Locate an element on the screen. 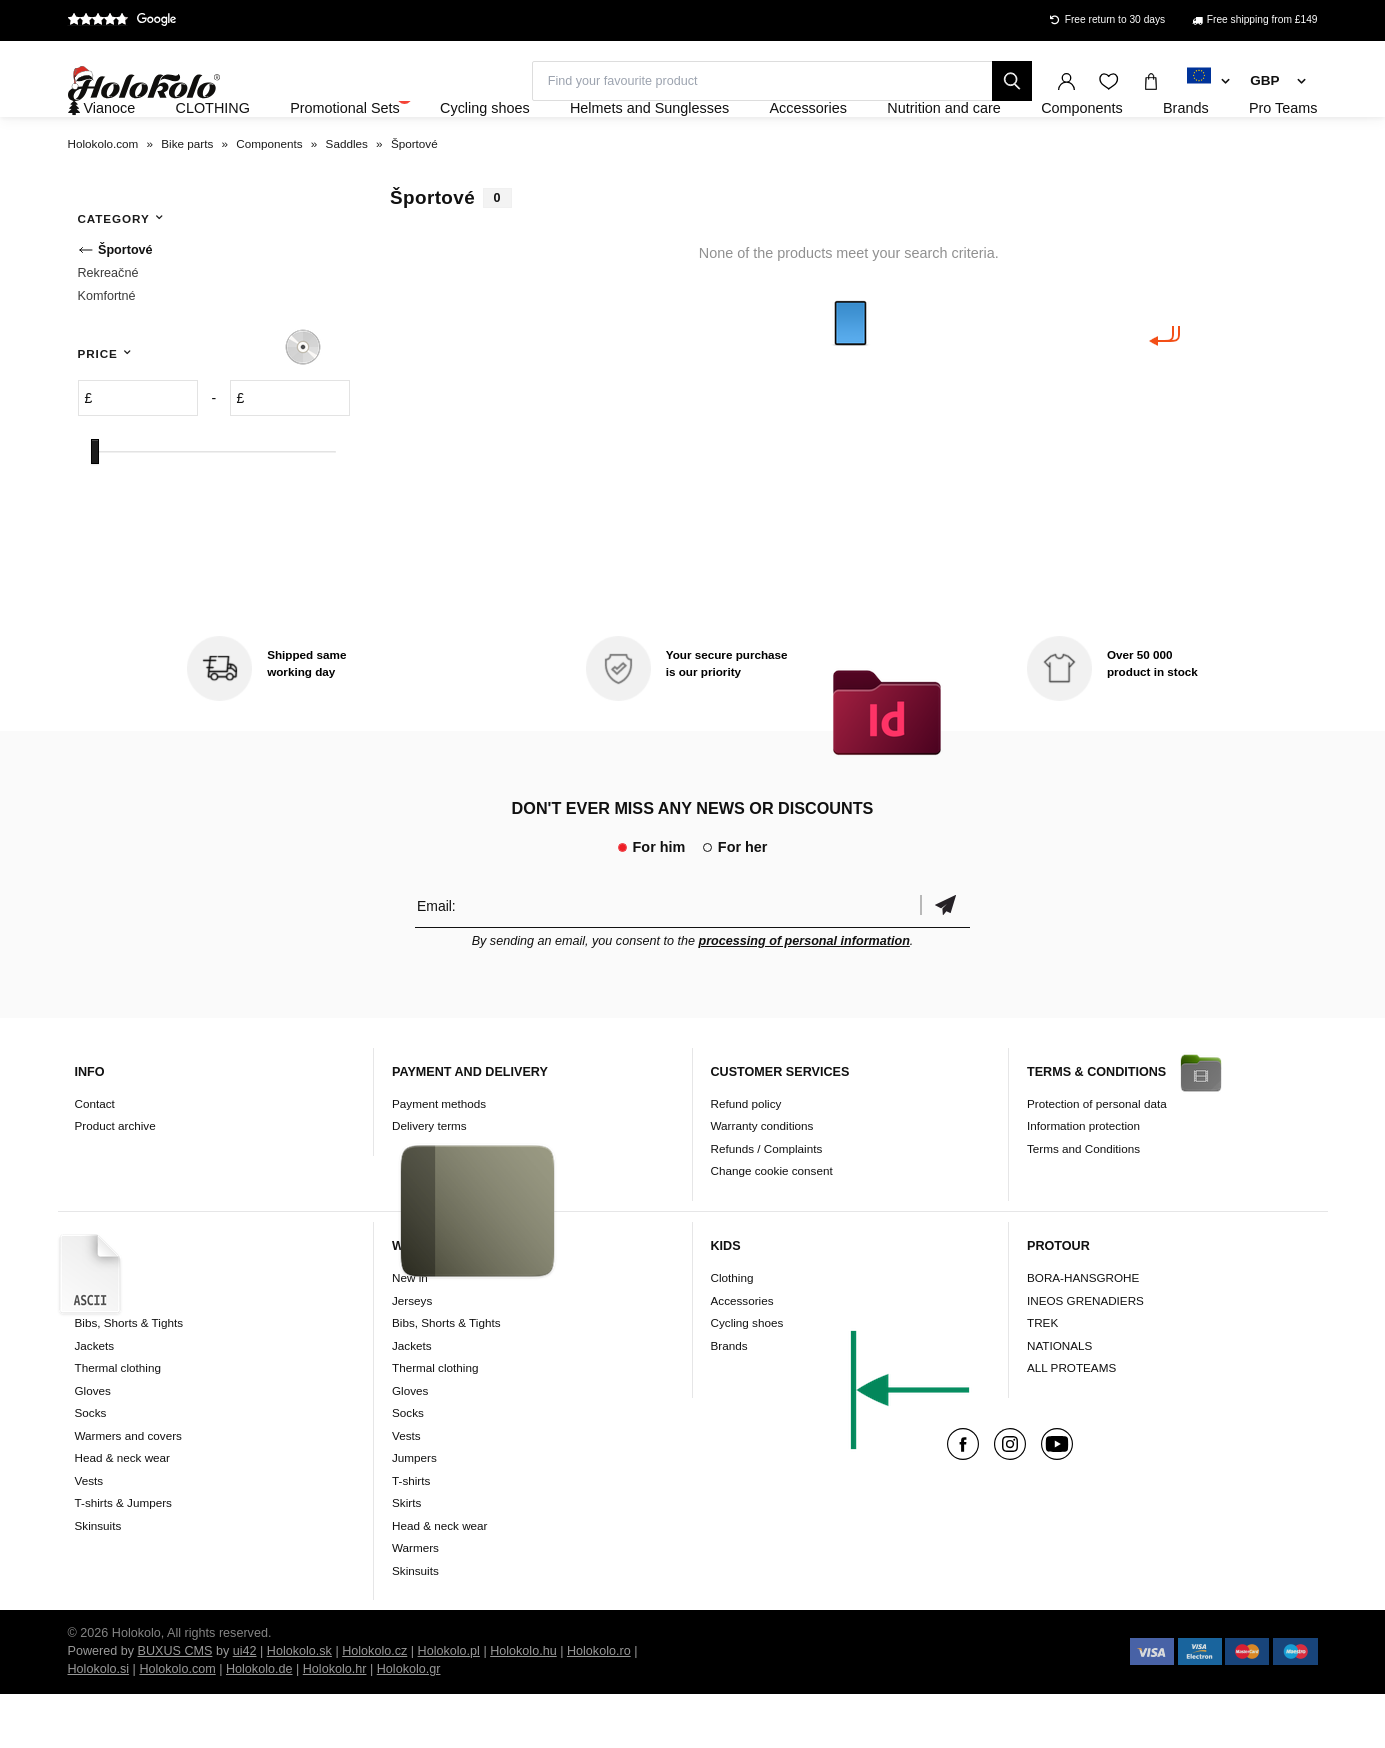 The width and height of the screenshot is (1385, 1748). iPad Air device icon is located at coordinates (850, 323).